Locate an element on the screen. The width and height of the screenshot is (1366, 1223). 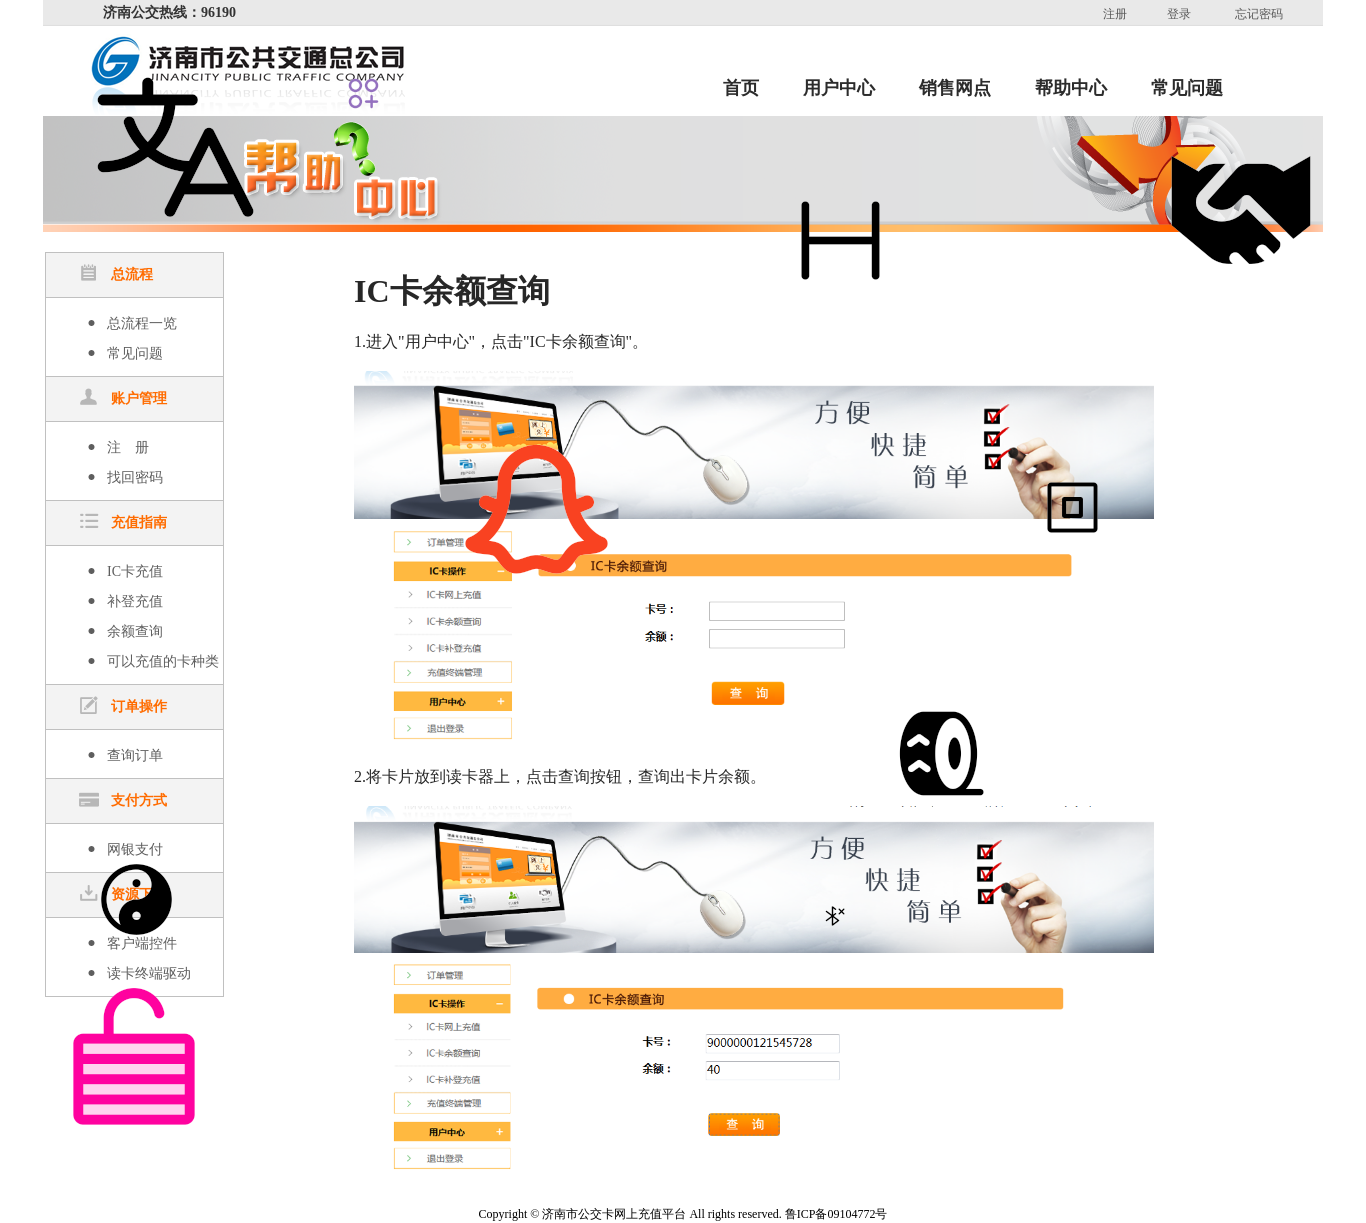
apply heading text formatting is located at coordinates (840, 240).